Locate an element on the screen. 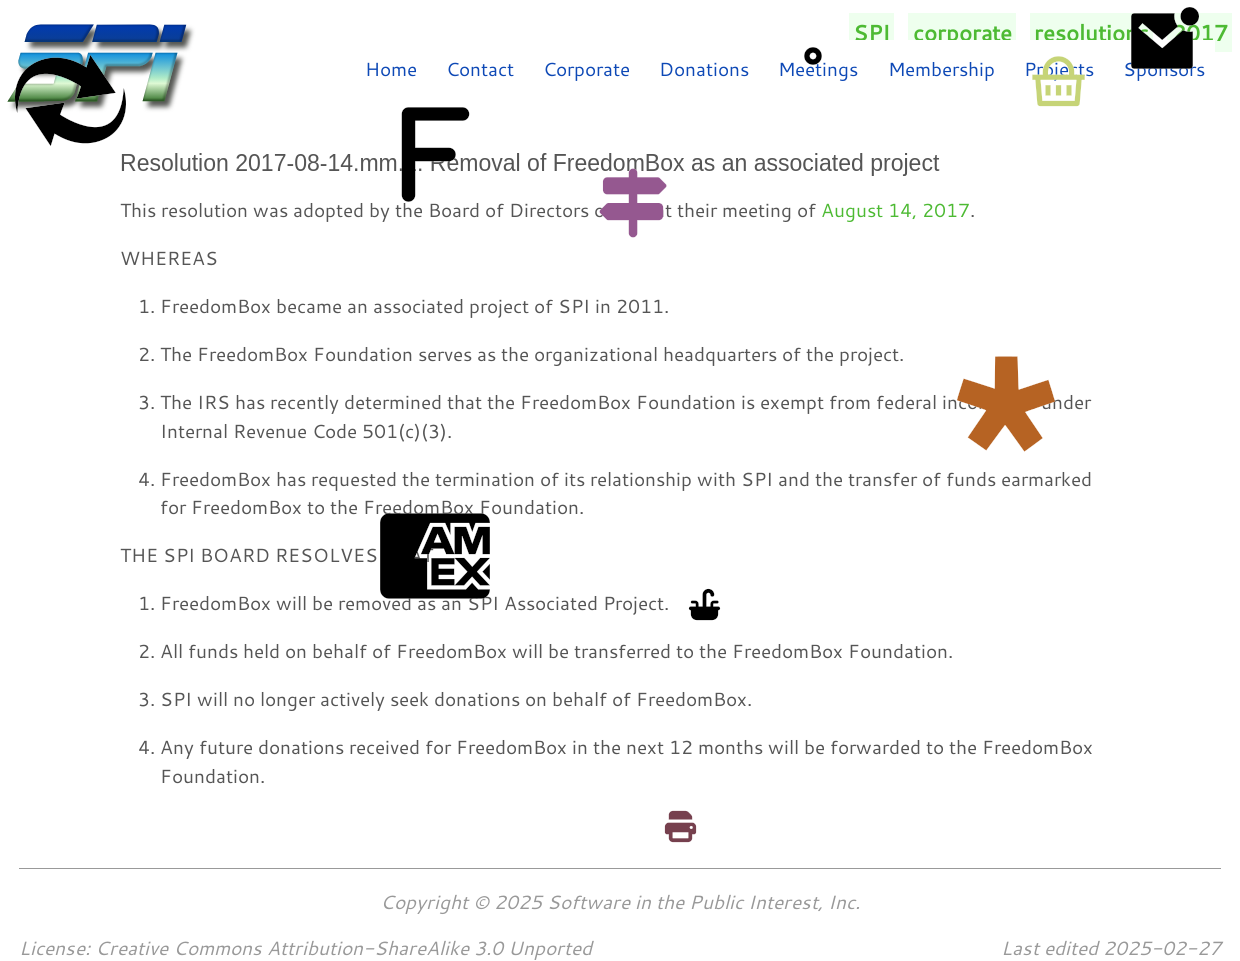  diaspora social network logo is located at coordinates (1006, 404).